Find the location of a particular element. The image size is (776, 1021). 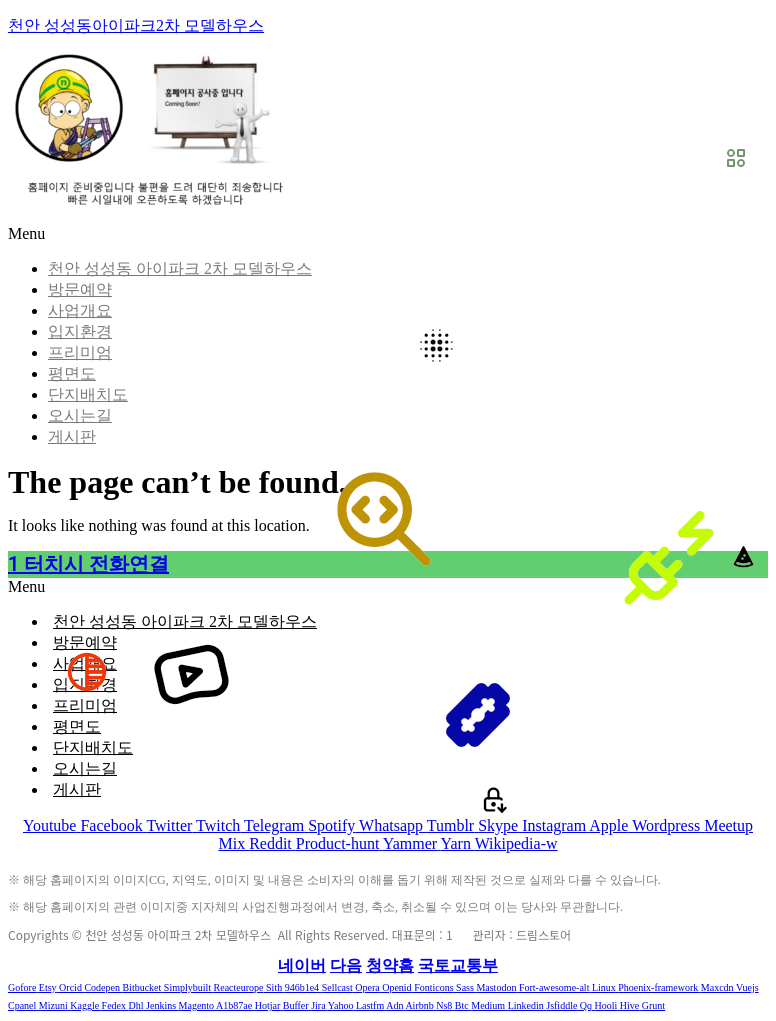

apply blur effect to image is located at coordinates (436, 345).